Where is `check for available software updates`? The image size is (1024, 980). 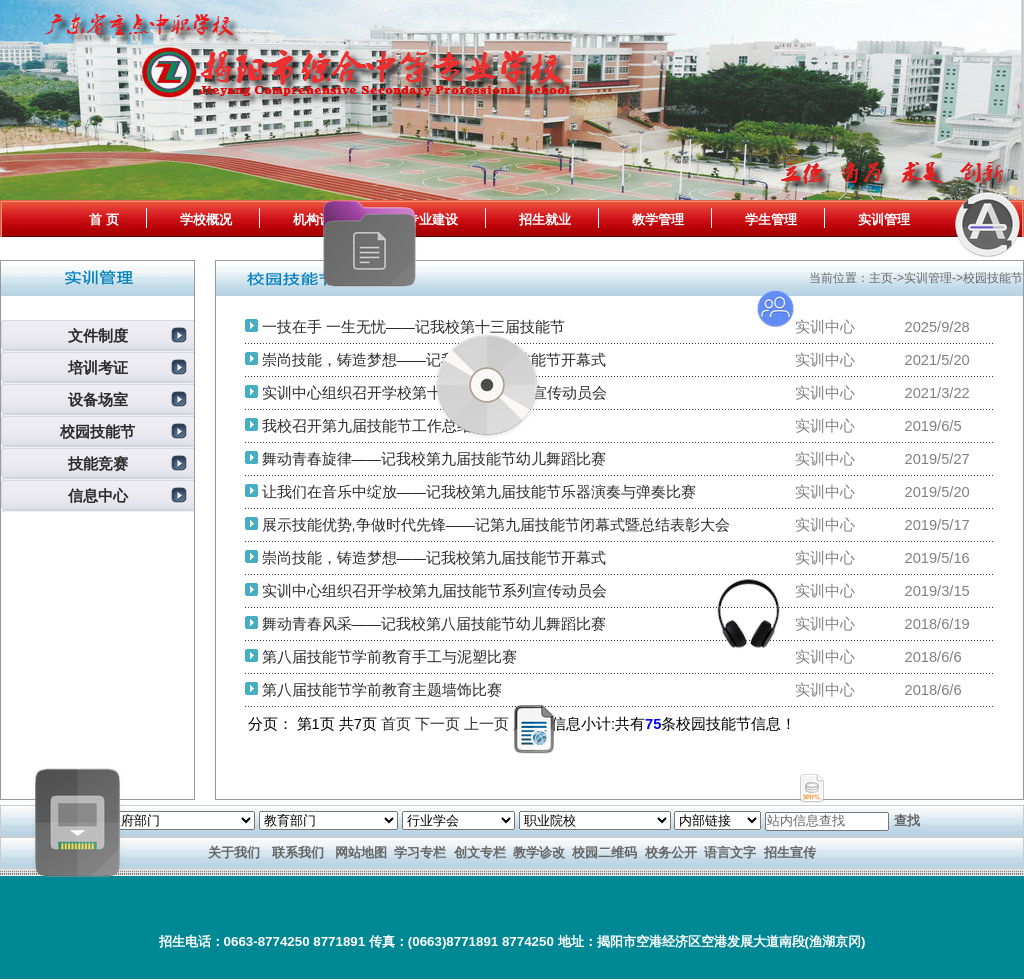 check for available software updates is located at coordinates (987, 224).